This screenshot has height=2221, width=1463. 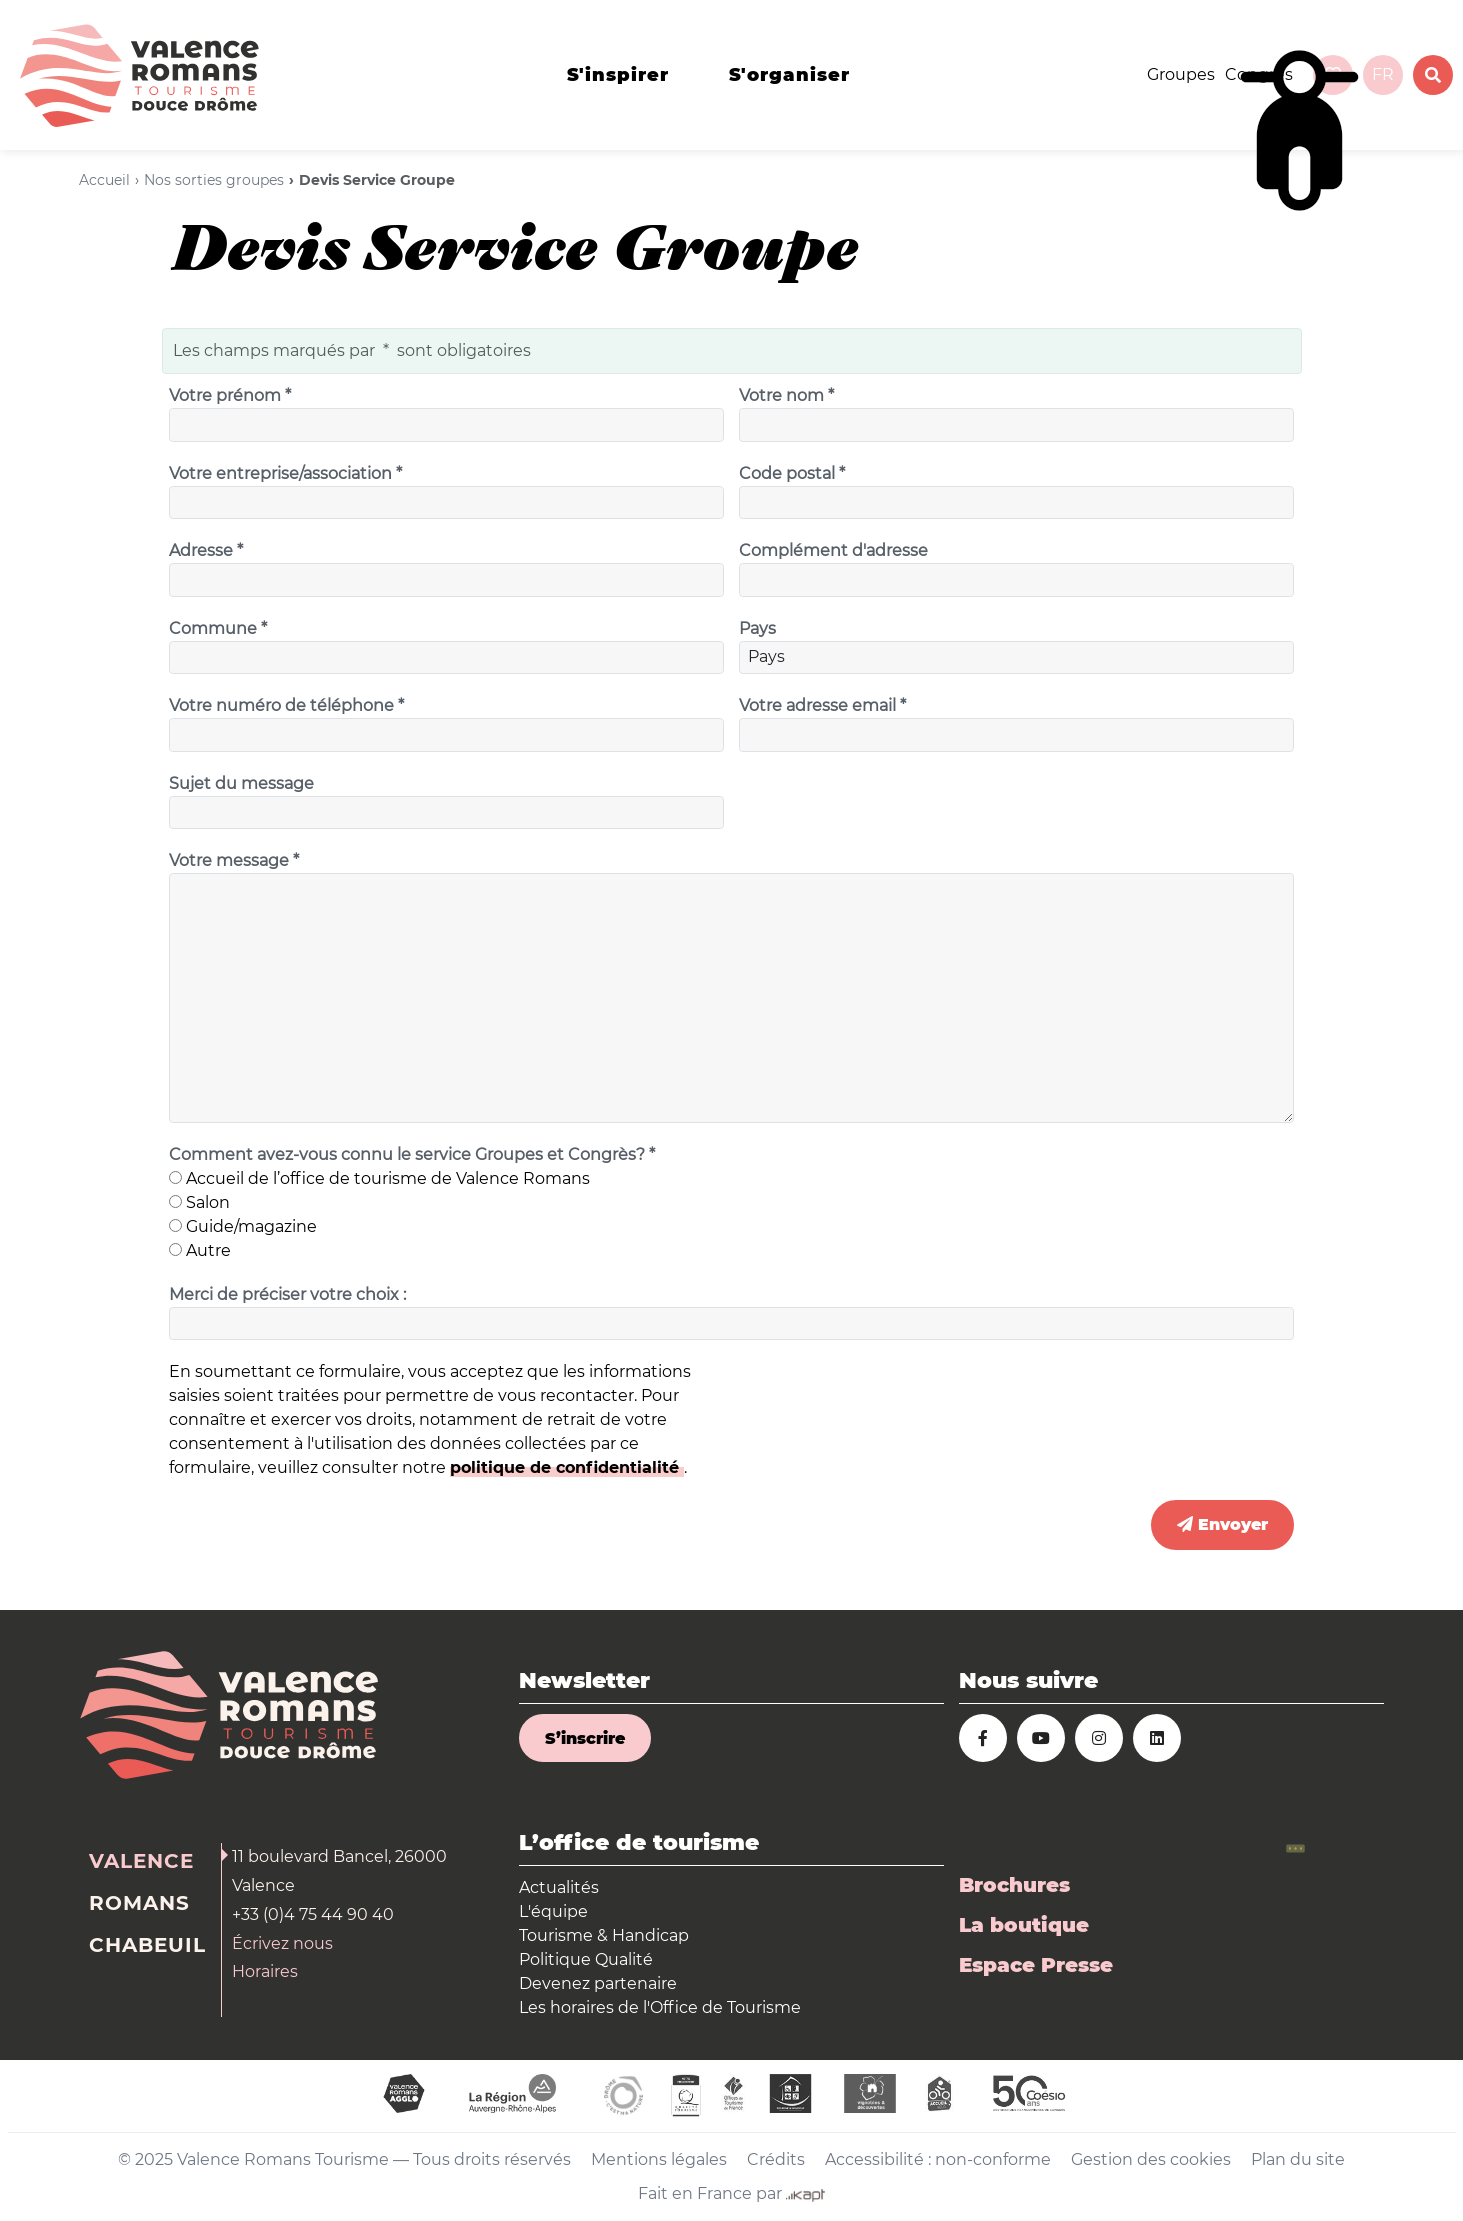 I want to click on open more options menu, so click(x=1295, y=1848).